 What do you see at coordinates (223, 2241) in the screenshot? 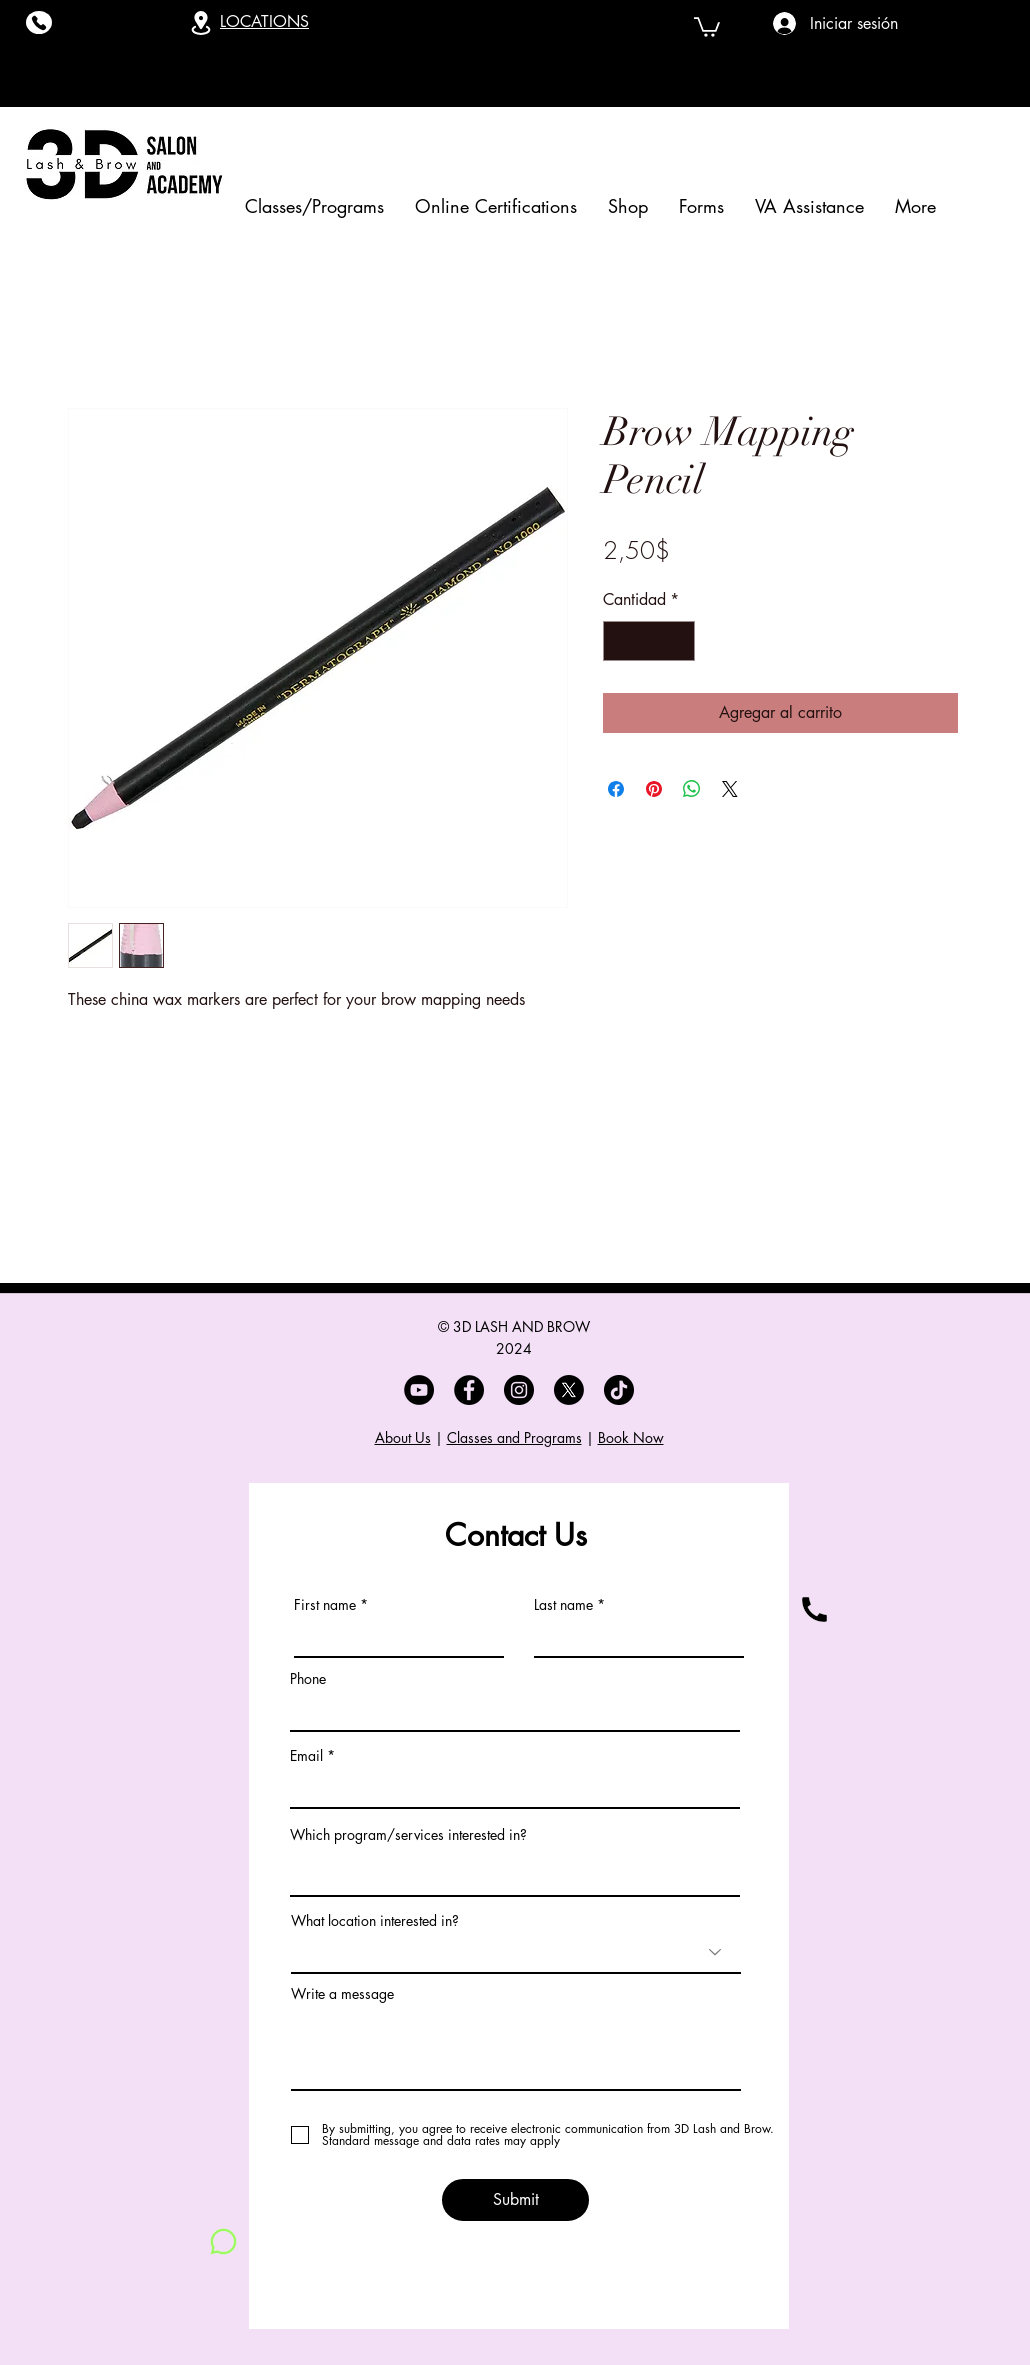
I see `open chat or messaging` at bounding box center [223, 2241].